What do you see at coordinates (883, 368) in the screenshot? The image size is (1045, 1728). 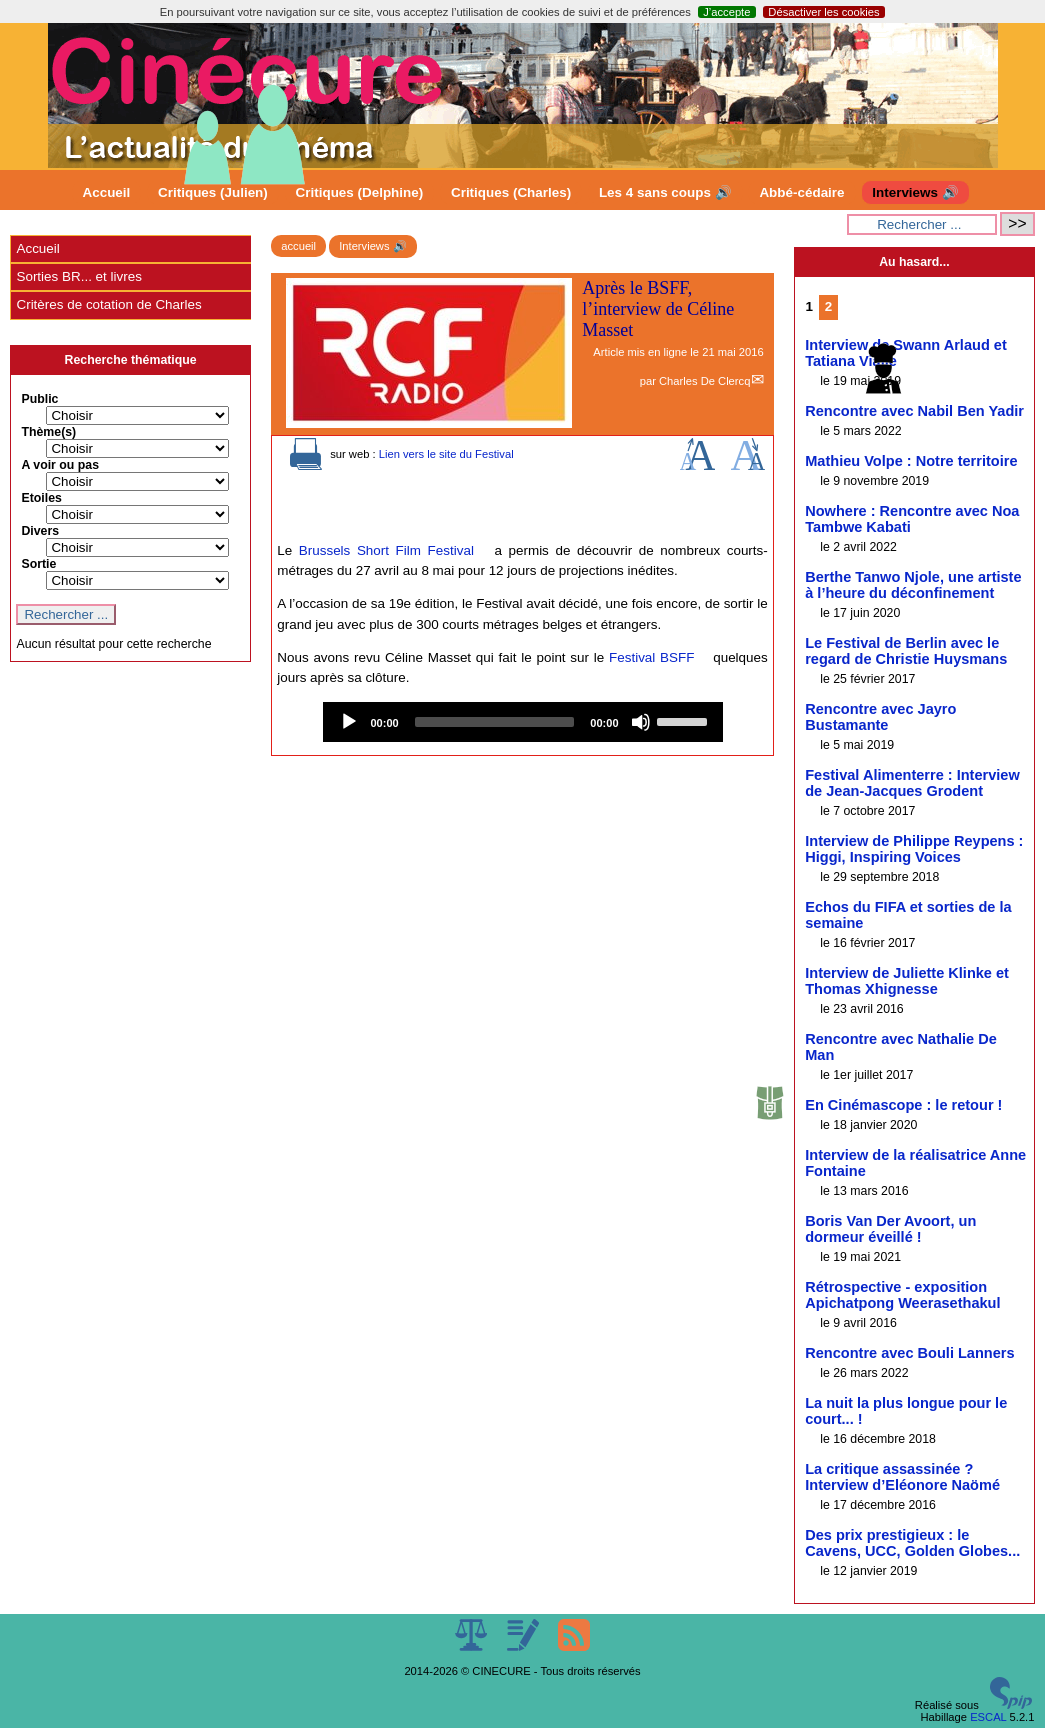 I see `access cooking or recipe features` at bounding box center [883, 368].